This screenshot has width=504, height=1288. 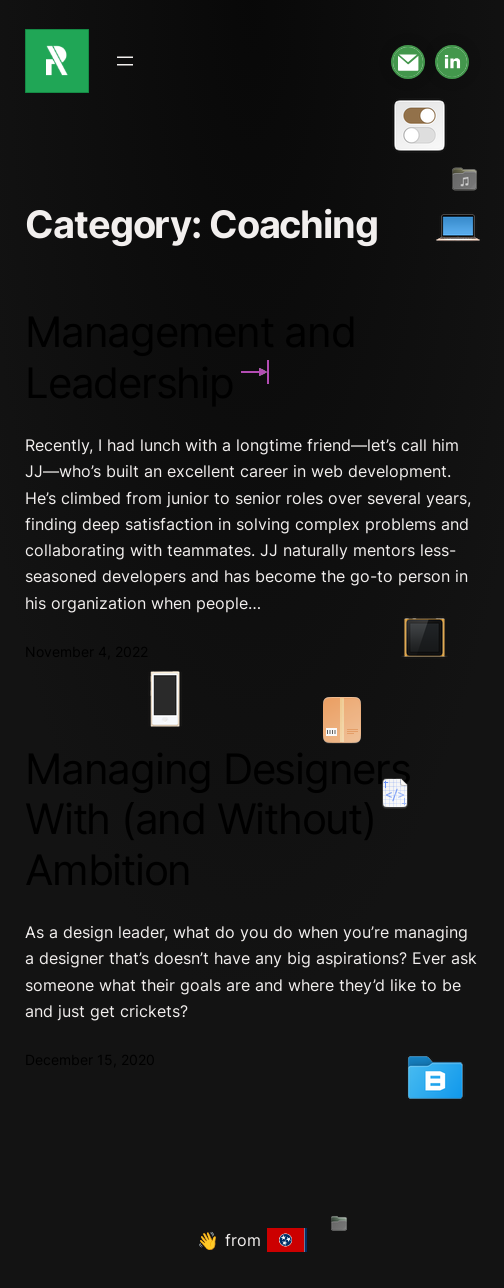 What do you see at coordinates (435, 1079) in the screenshot?
I see `open quixel bridge assets folder` at bounding box center [435, 1079].